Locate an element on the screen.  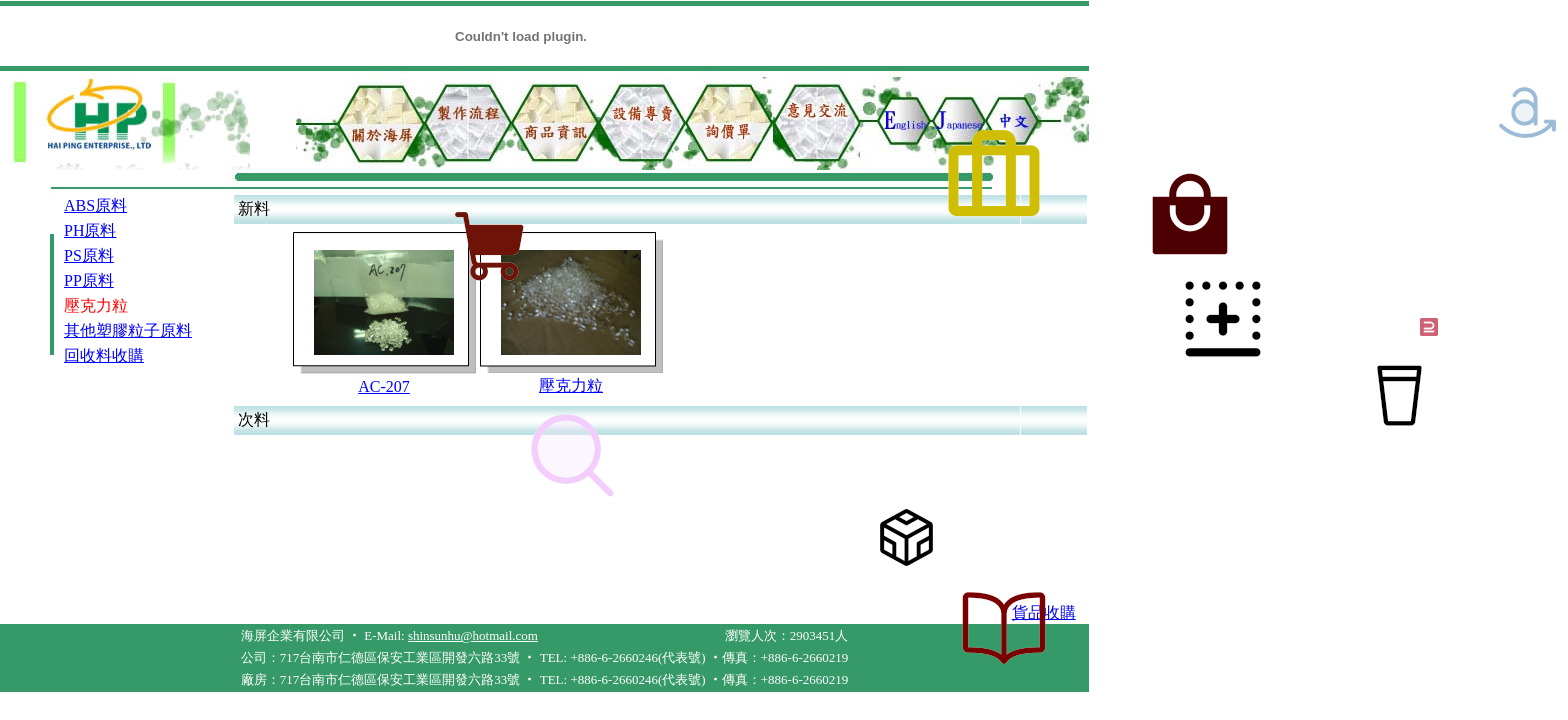
add a bottom border to selected cells or elements is located at coordinates (1223, 319).